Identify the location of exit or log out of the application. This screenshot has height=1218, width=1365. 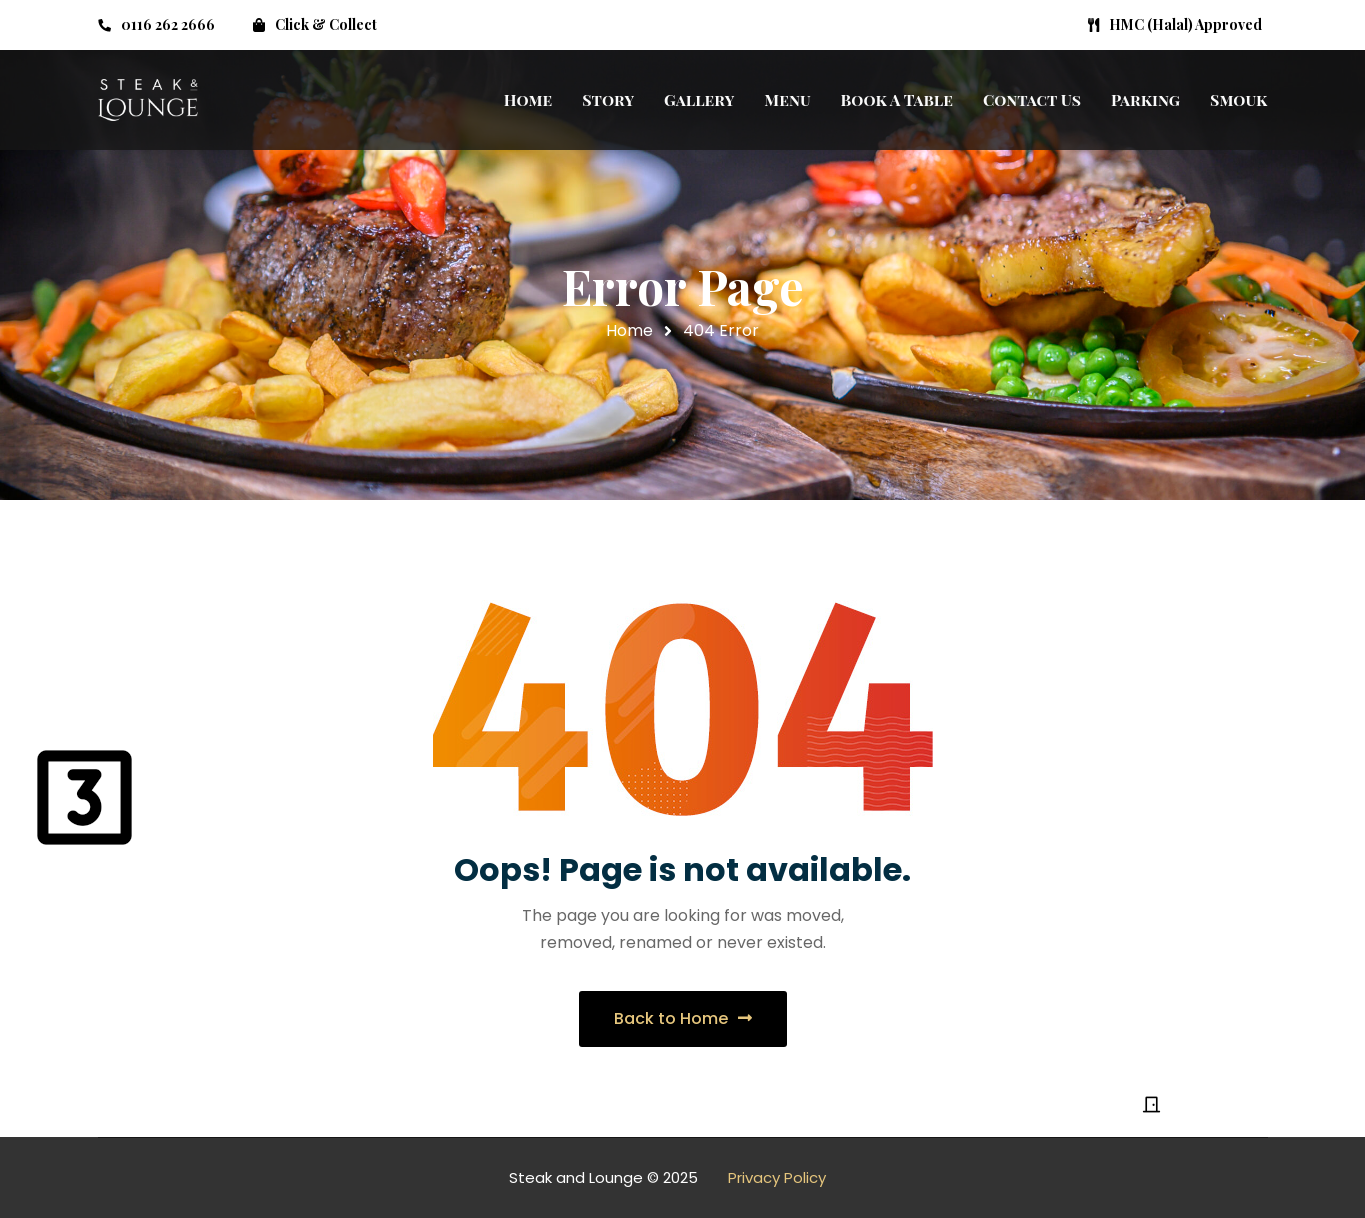
(1151, 1104).